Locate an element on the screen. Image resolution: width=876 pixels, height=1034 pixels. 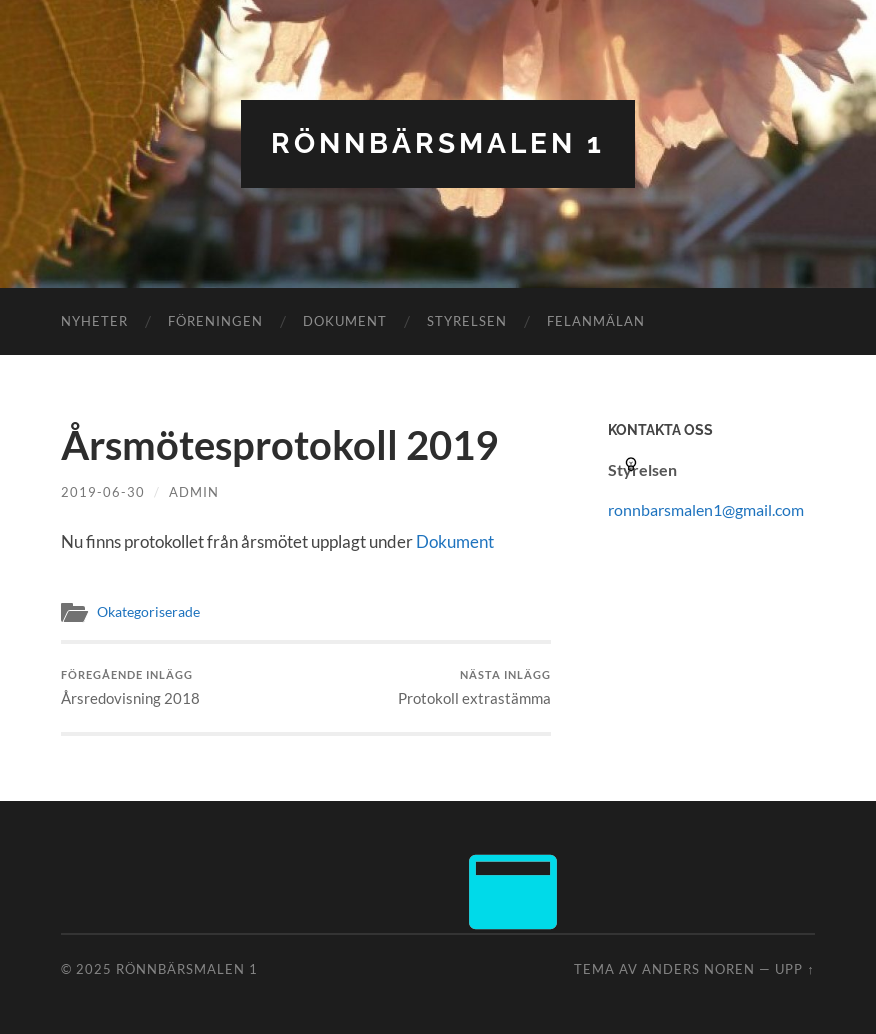
view tips or suggestions is located at coordinates (631, 464).